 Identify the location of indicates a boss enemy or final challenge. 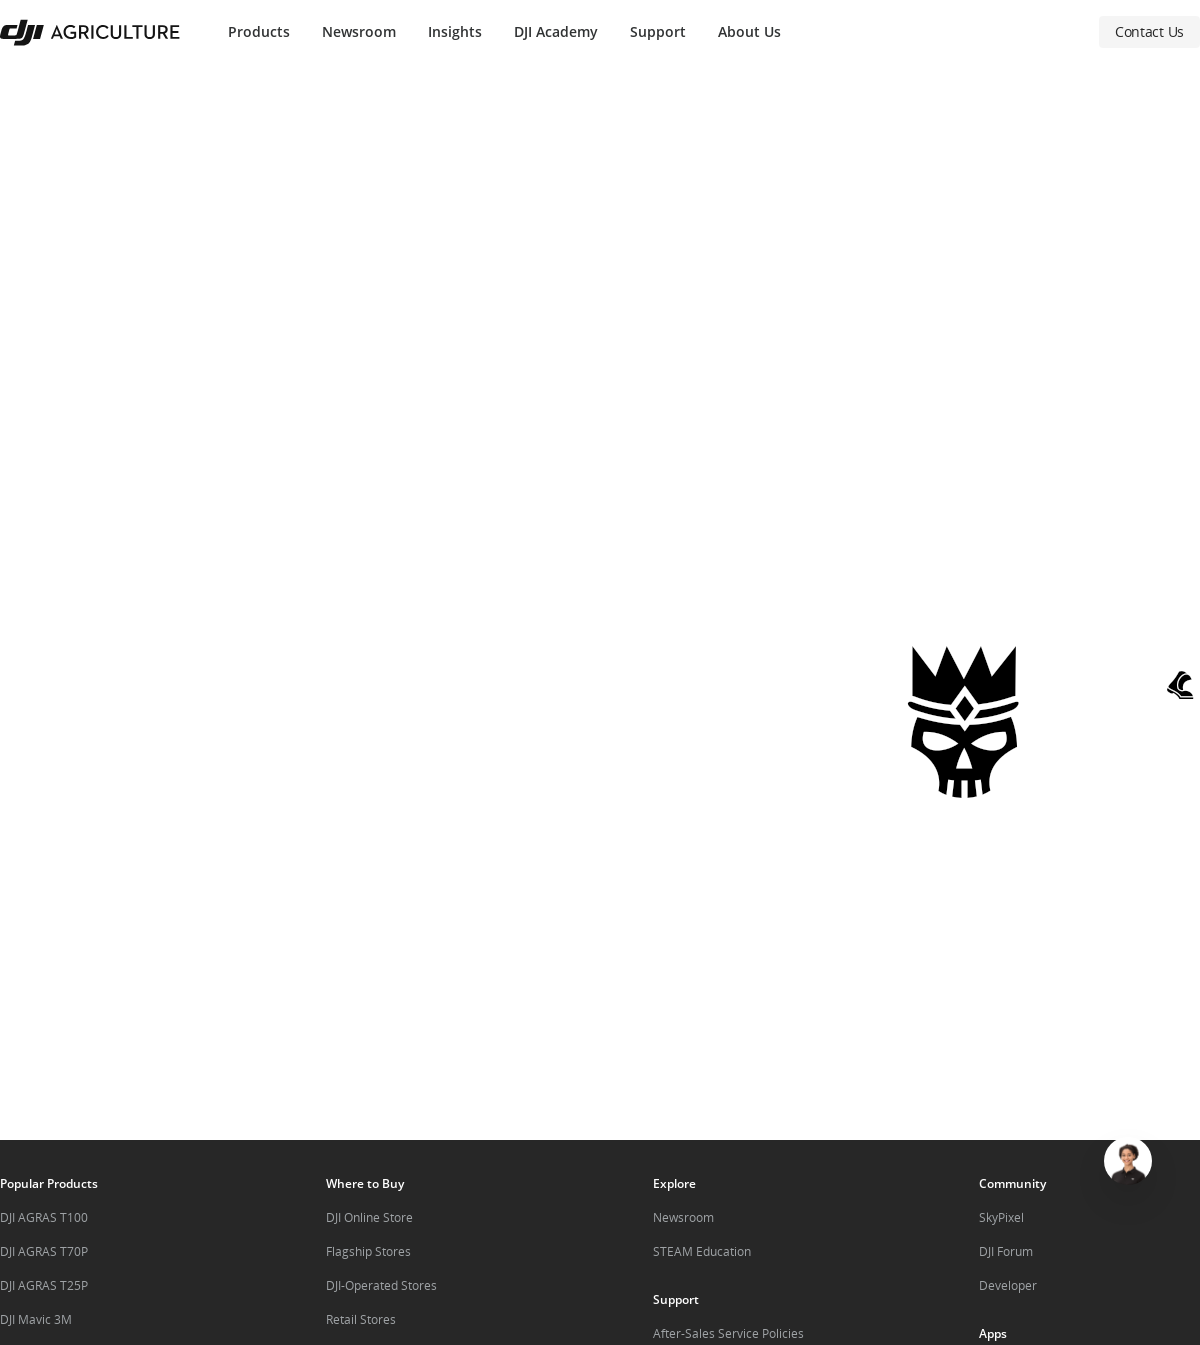
(964, 723).